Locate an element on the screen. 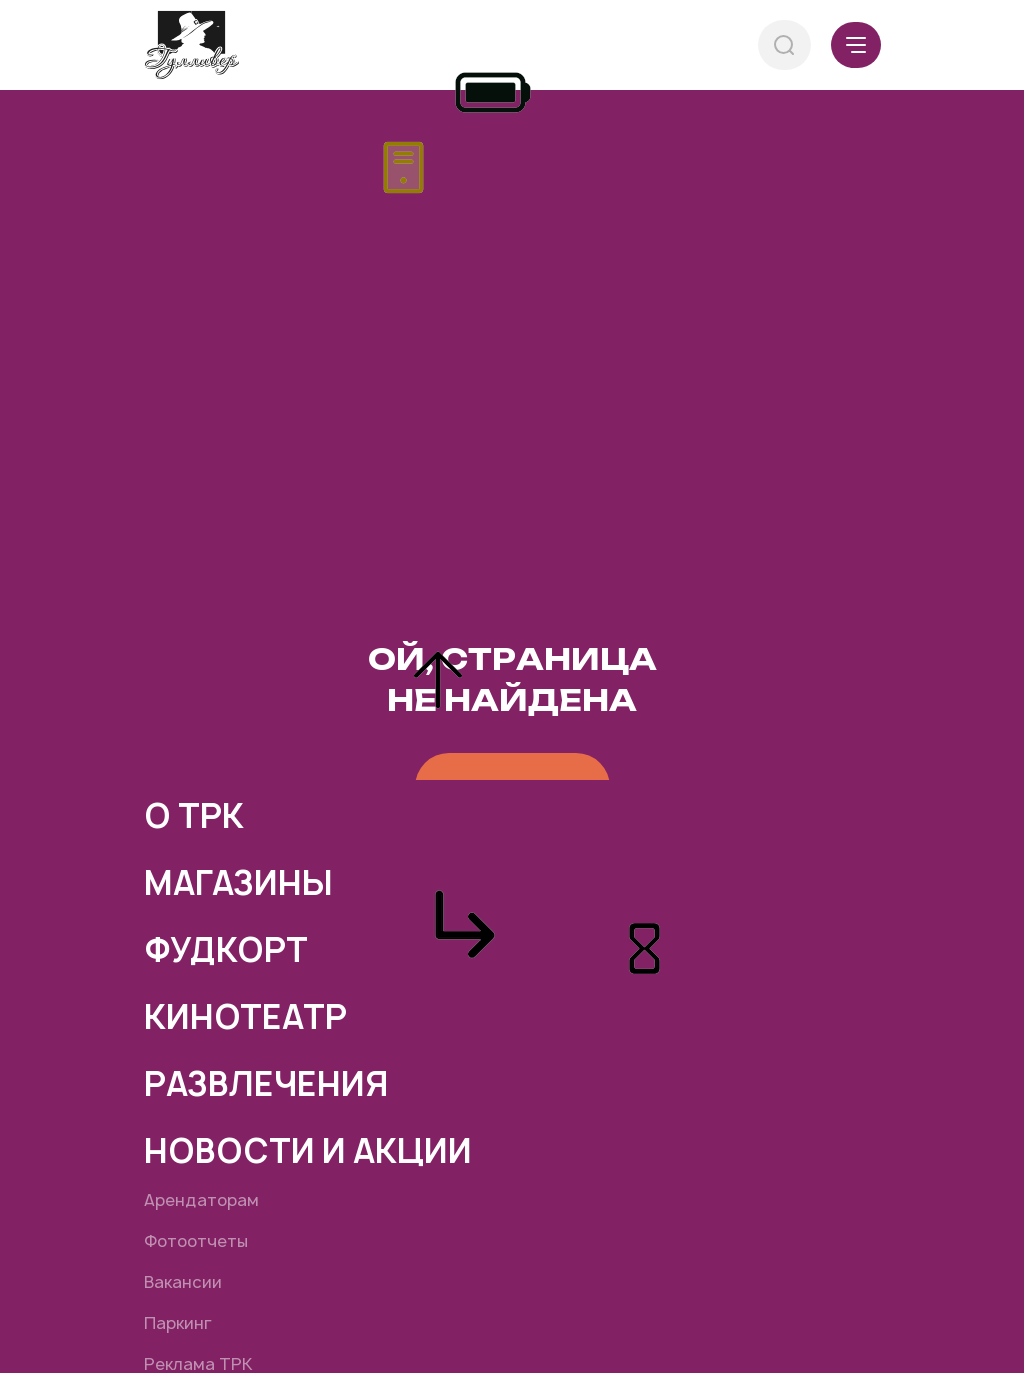 This screenshot has width=1024, height=1373. indicates full battery charge is located at coordinates (493, 90).